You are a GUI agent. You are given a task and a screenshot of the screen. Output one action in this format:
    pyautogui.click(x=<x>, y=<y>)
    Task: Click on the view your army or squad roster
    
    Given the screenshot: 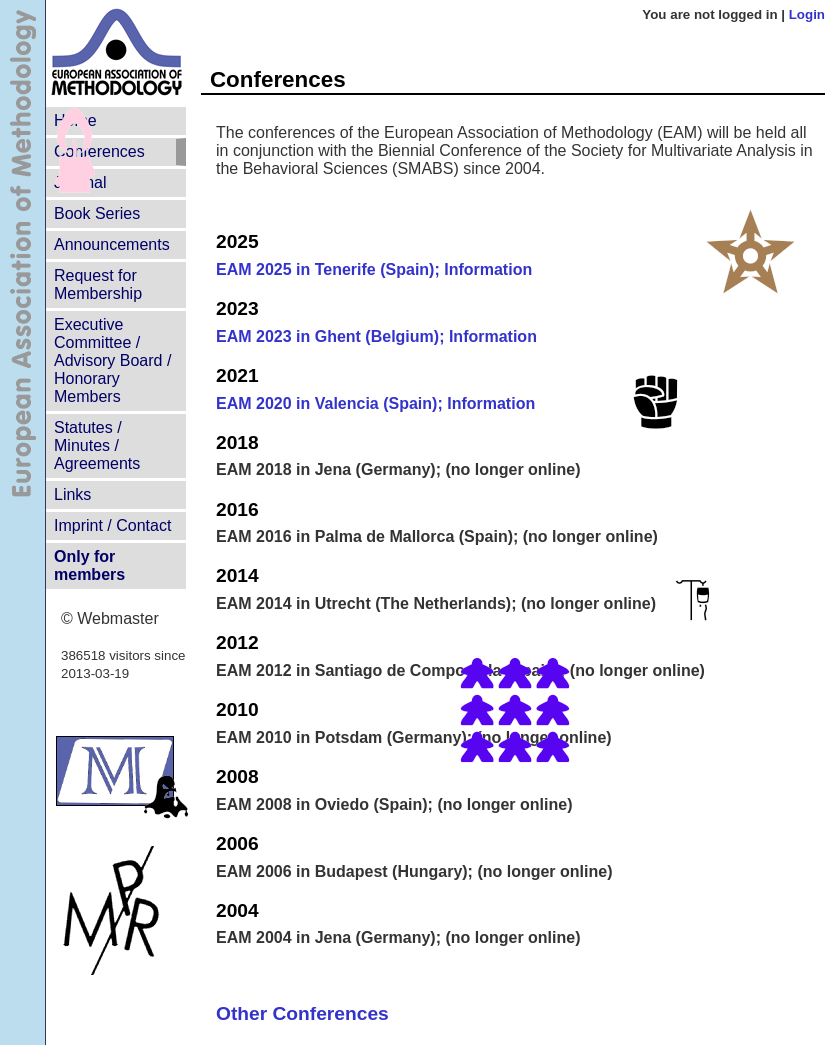 What is the action you would take?
    pyautogui.click(x=515, y=710)
    